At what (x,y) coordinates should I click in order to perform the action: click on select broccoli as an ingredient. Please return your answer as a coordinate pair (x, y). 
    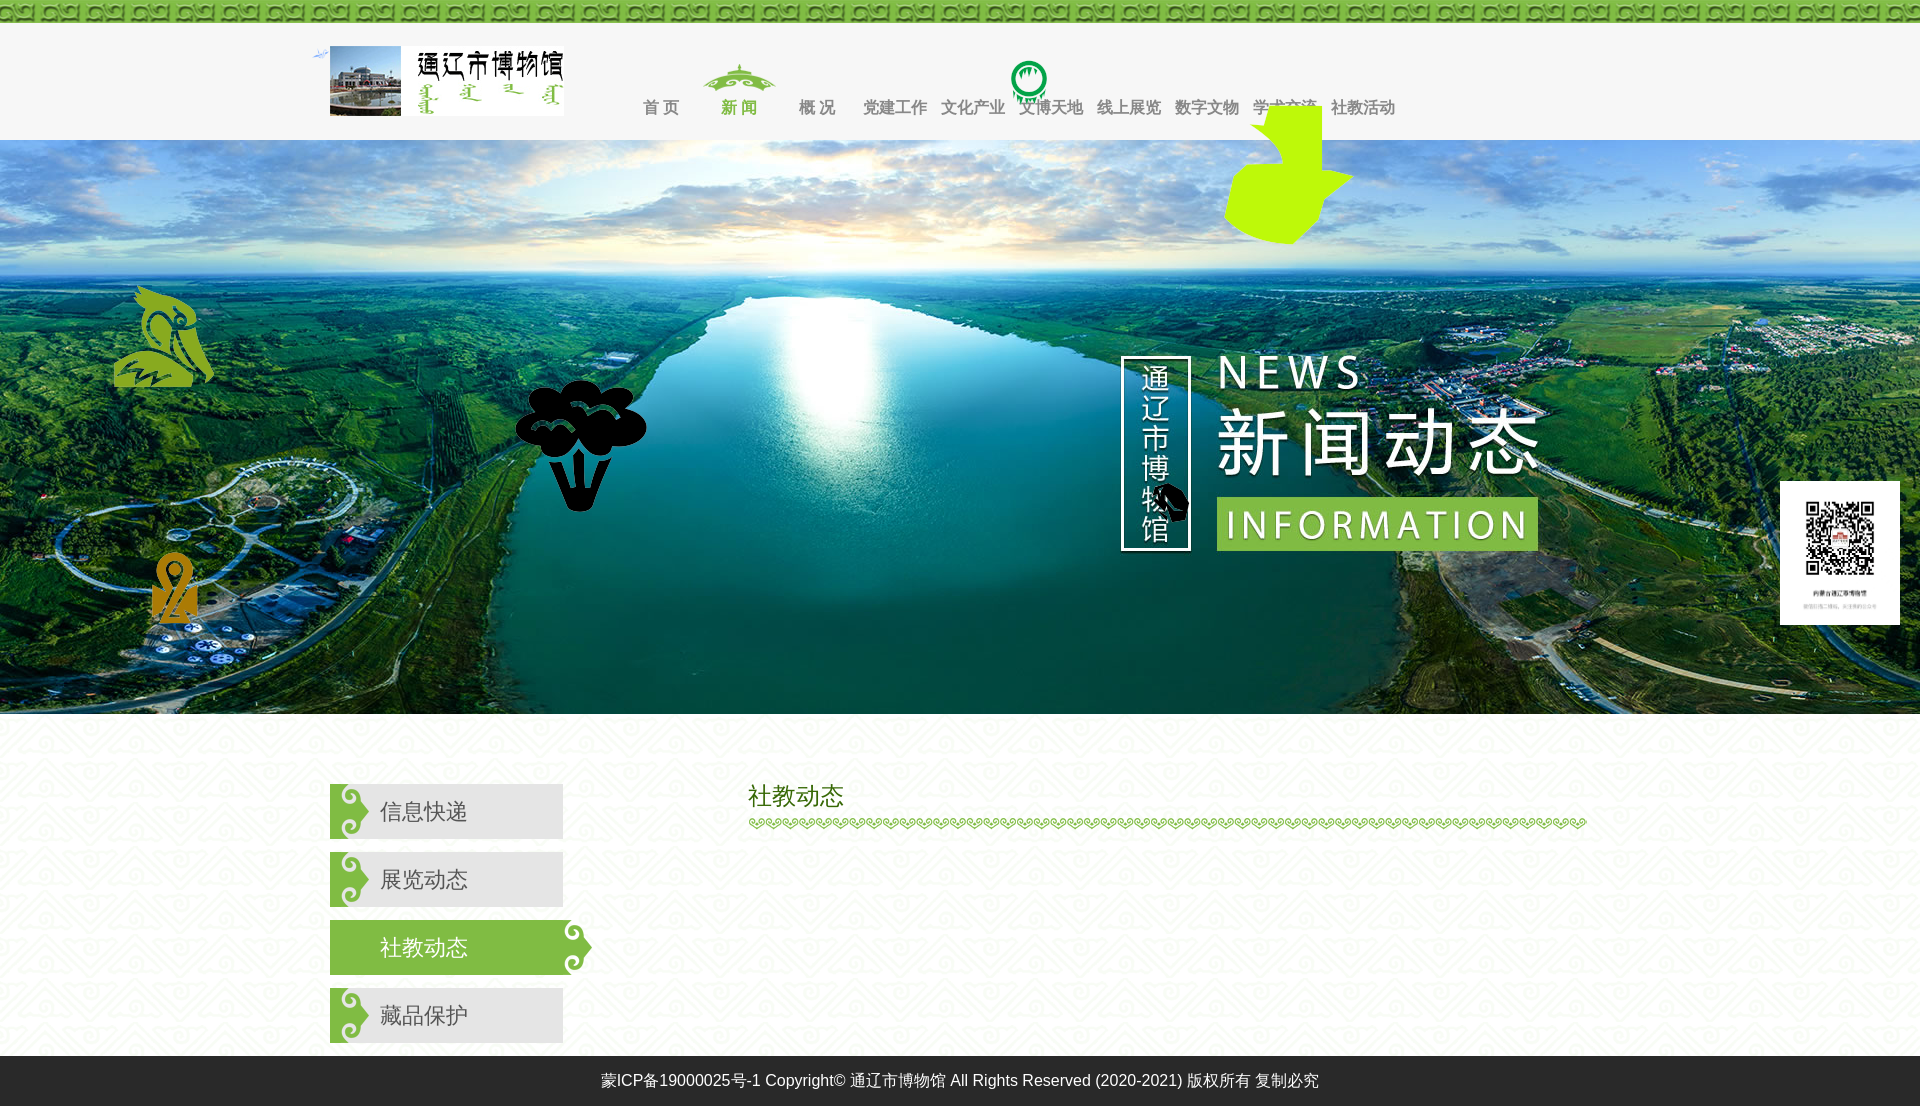
    Looking at the image, I should click on (581, 446).